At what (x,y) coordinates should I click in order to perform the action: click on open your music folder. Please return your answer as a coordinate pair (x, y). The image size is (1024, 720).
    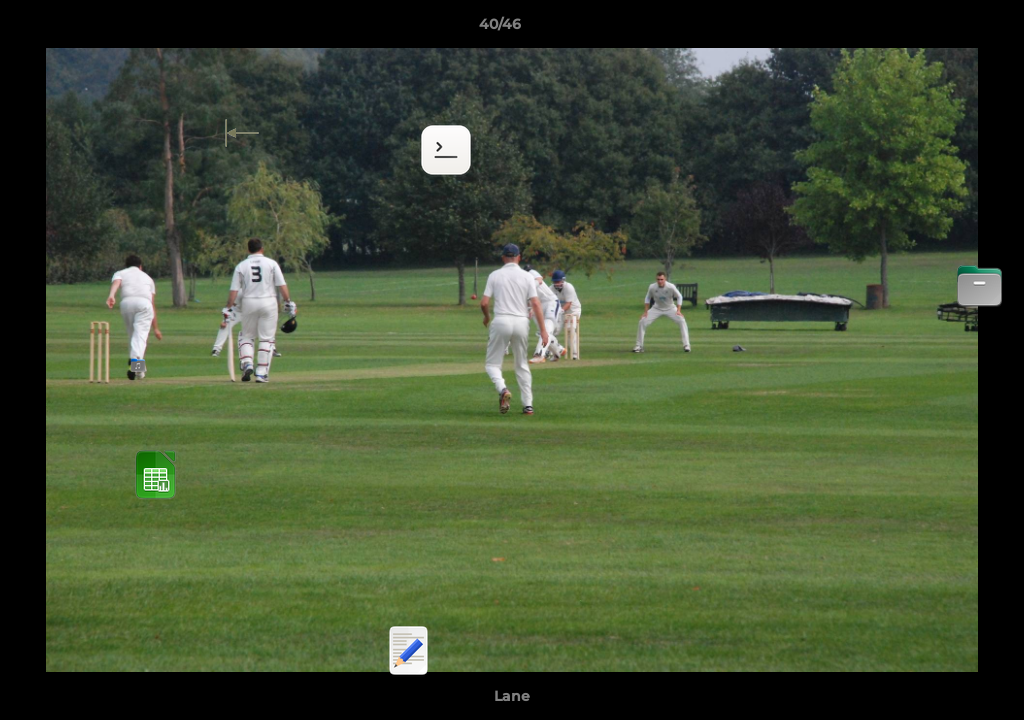
    Looking at the image, I should click on (138, 365).